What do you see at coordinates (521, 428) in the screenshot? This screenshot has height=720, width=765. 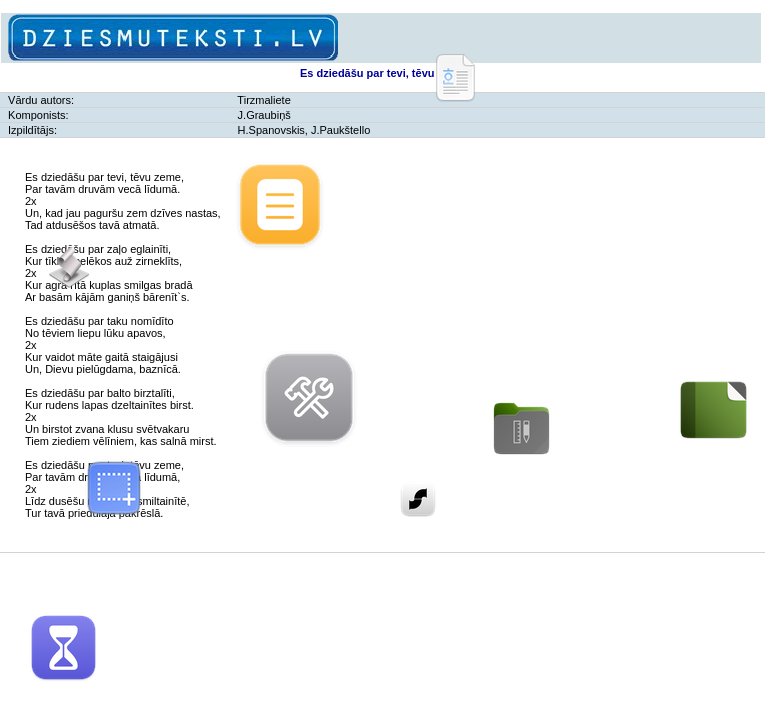 I see `access your templates folder` at bounding box center [521, 428].